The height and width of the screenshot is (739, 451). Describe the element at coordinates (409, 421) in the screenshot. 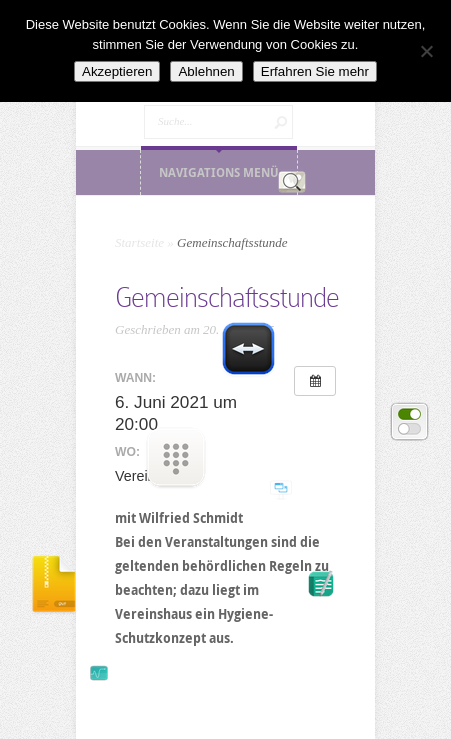

I see `open gnome tweaks to customize desktop settings` at that location.